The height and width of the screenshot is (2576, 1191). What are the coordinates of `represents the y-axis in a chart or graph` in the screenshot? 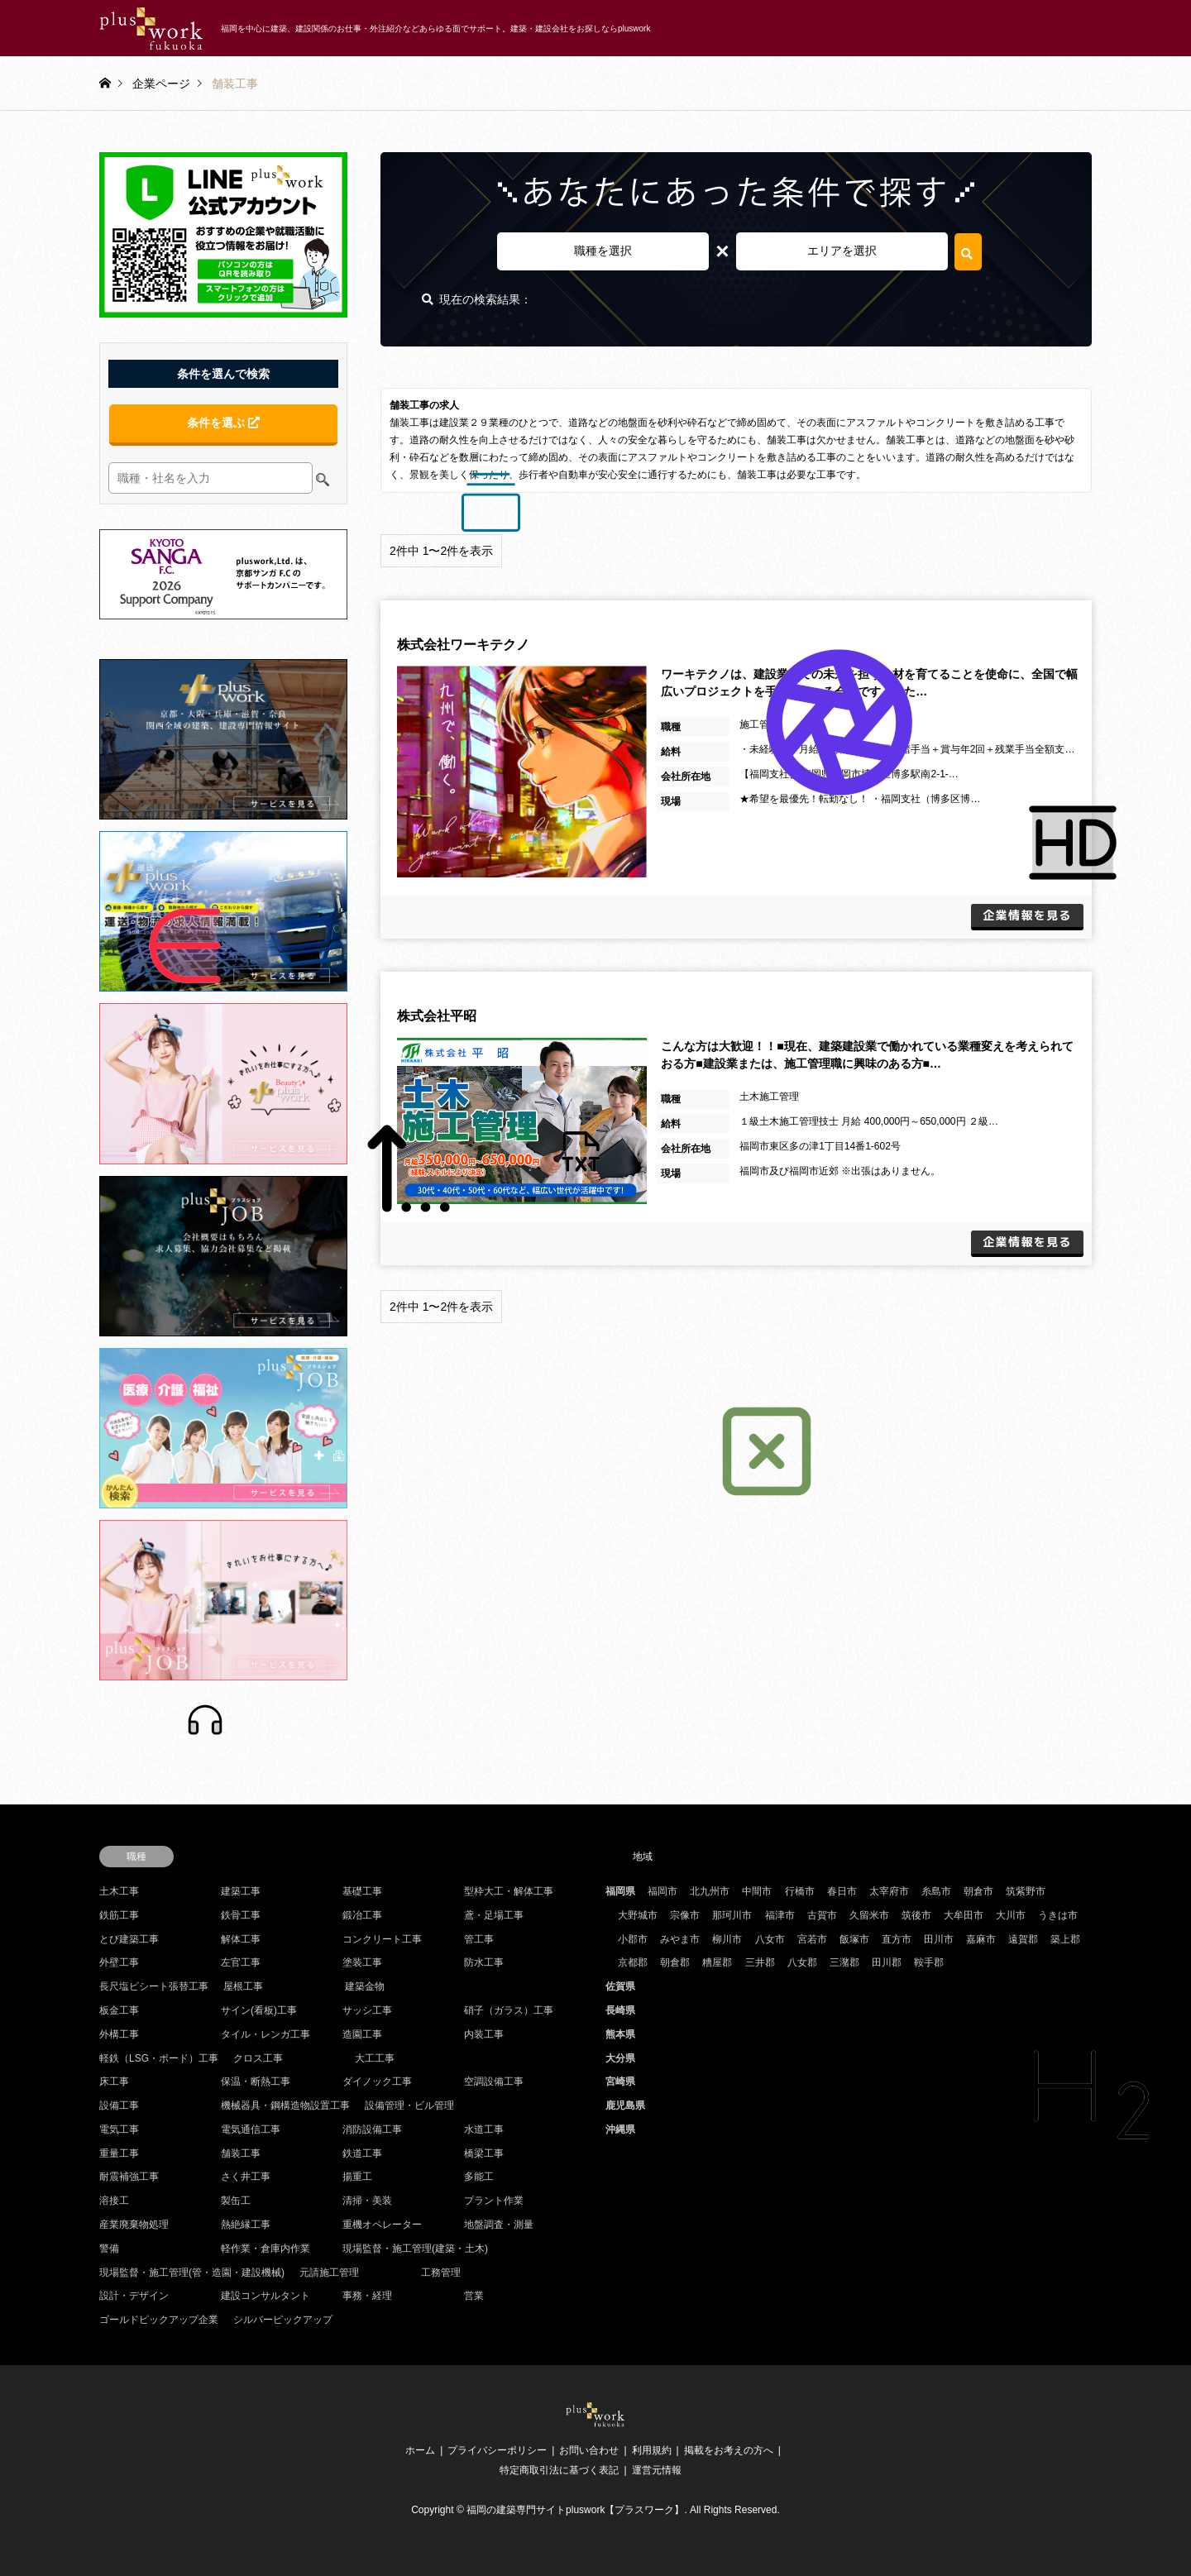 It's located at (411, 1169).